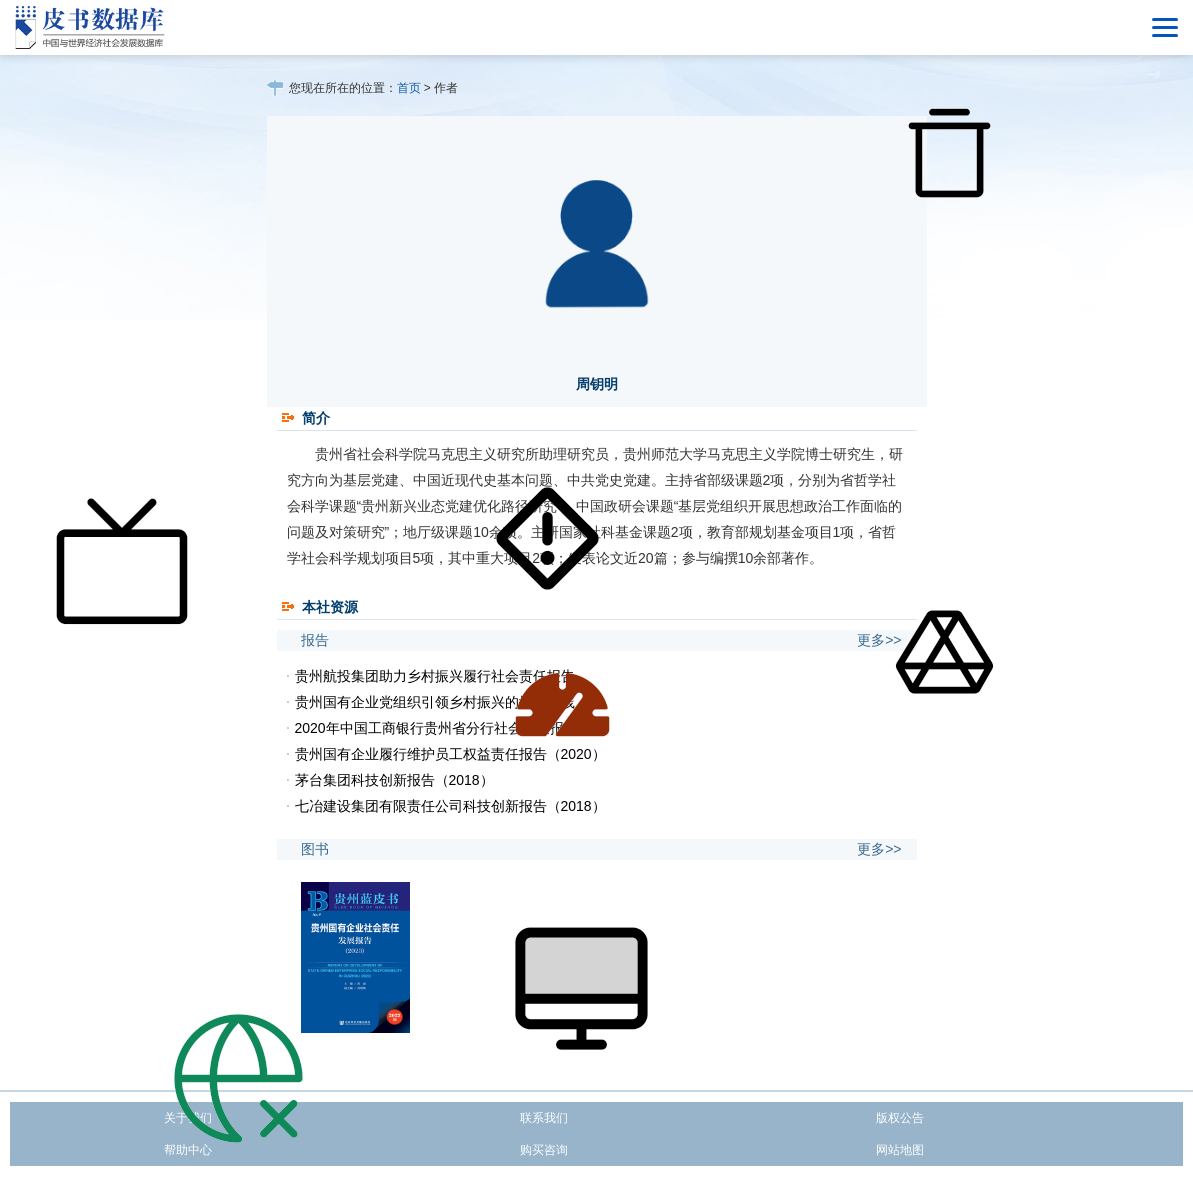  What do you see at coordinates (944, 655) in the screenshot?
I see `open Google Drive` at bounding box center [944, 655].